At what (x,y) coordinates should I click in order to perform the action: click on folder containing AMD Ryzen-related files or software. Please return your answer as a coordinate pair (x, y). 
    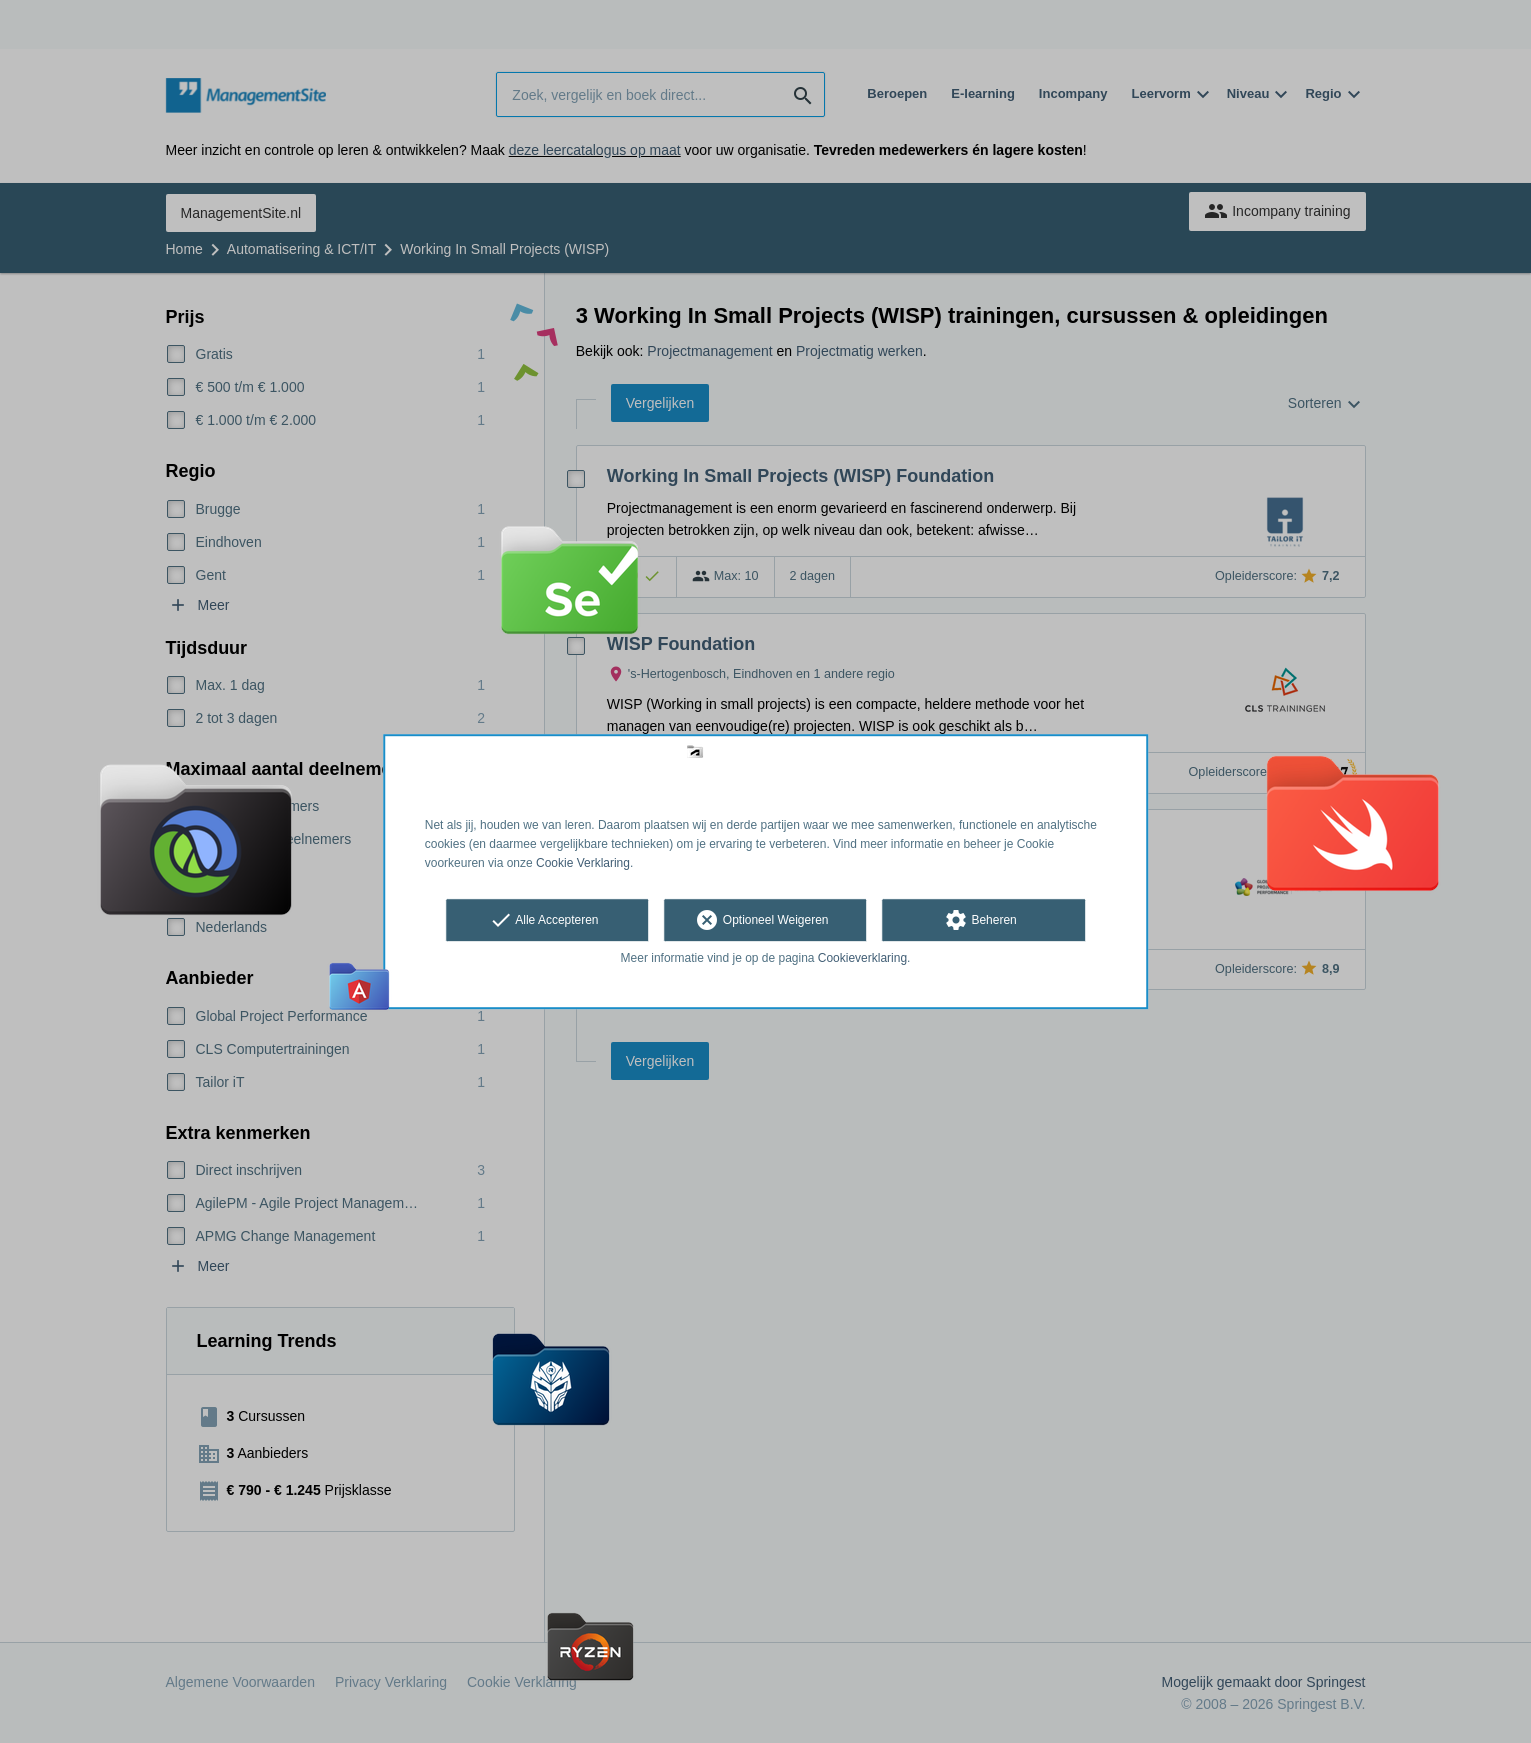
    Looking at the image, I should click on (590, 1649).